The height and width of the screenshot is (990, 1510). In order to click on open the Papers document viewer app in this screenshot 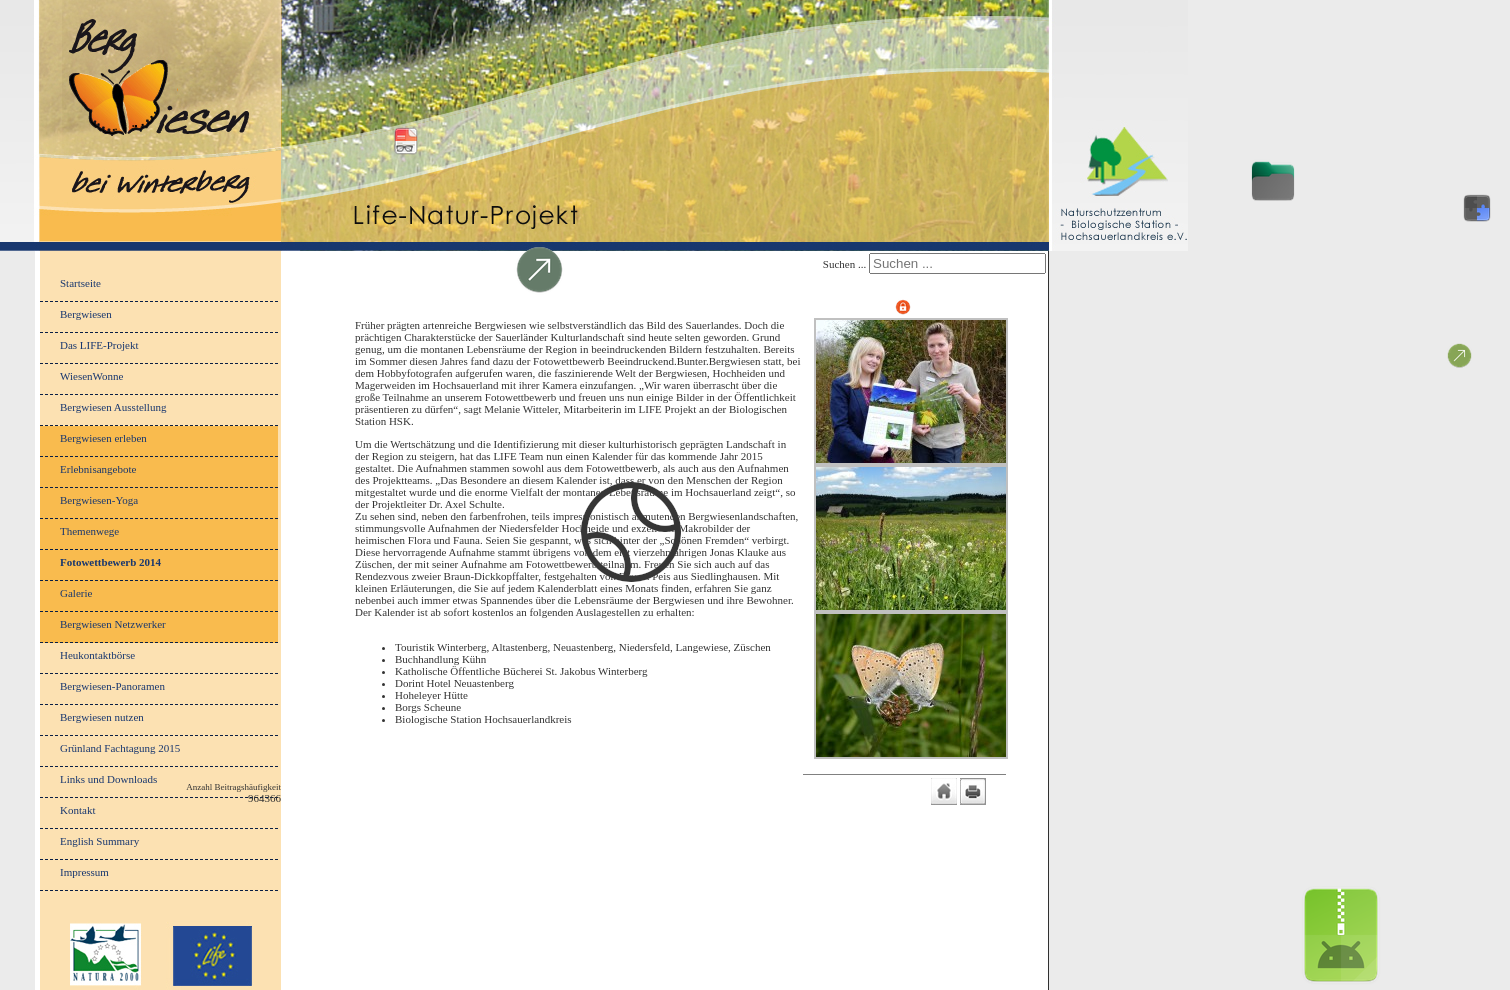, I will do `click(406, 141)`.